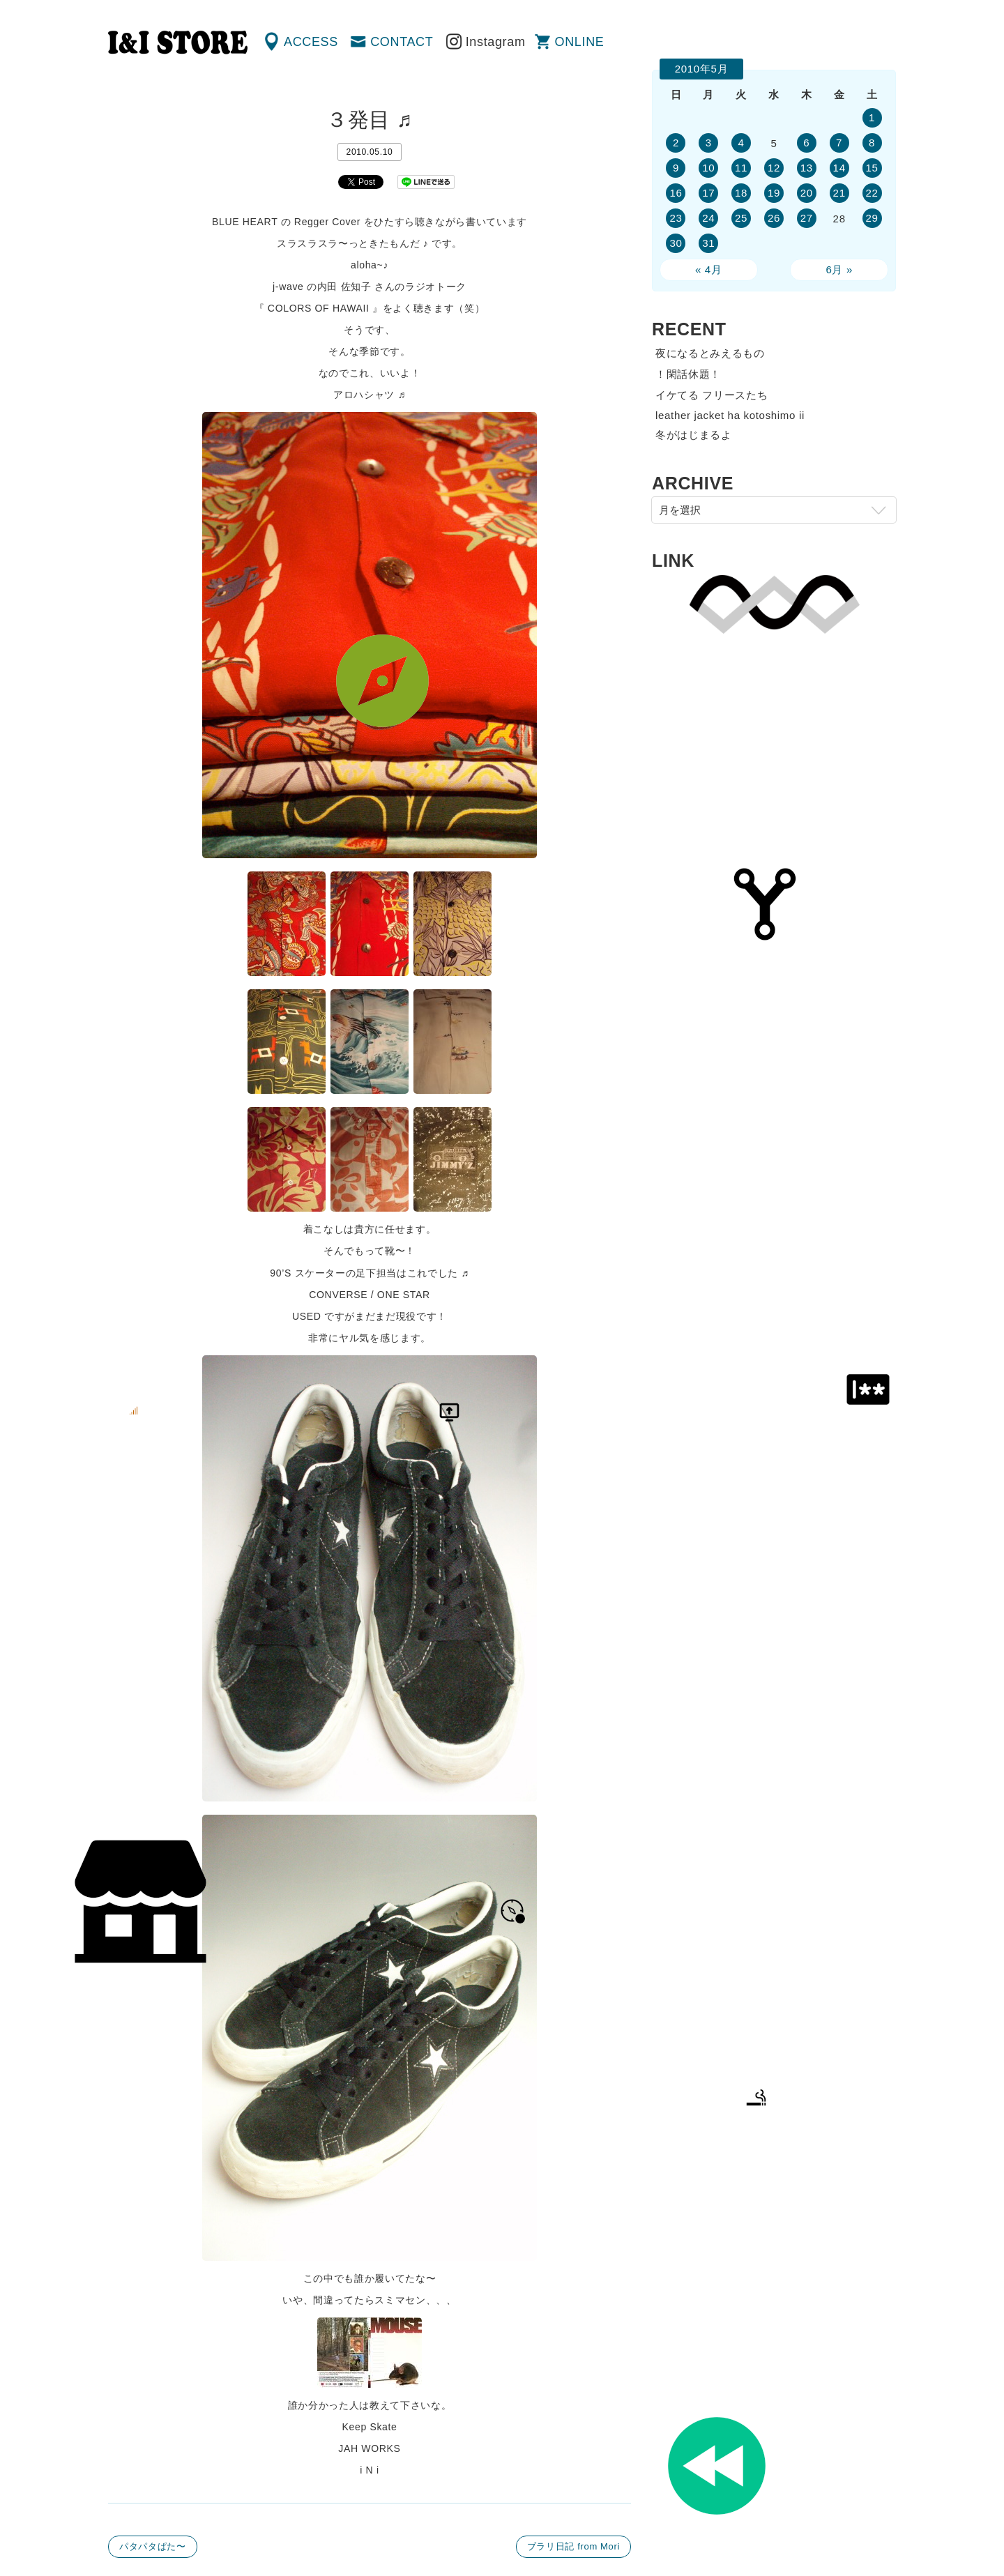 The width and height of the screenshot is (1004, 2576). What do you see at coordinates (756, 2098) in the screenshot?
I see `indicates a smoking-permitted area` at bounding box center [756, 2098].